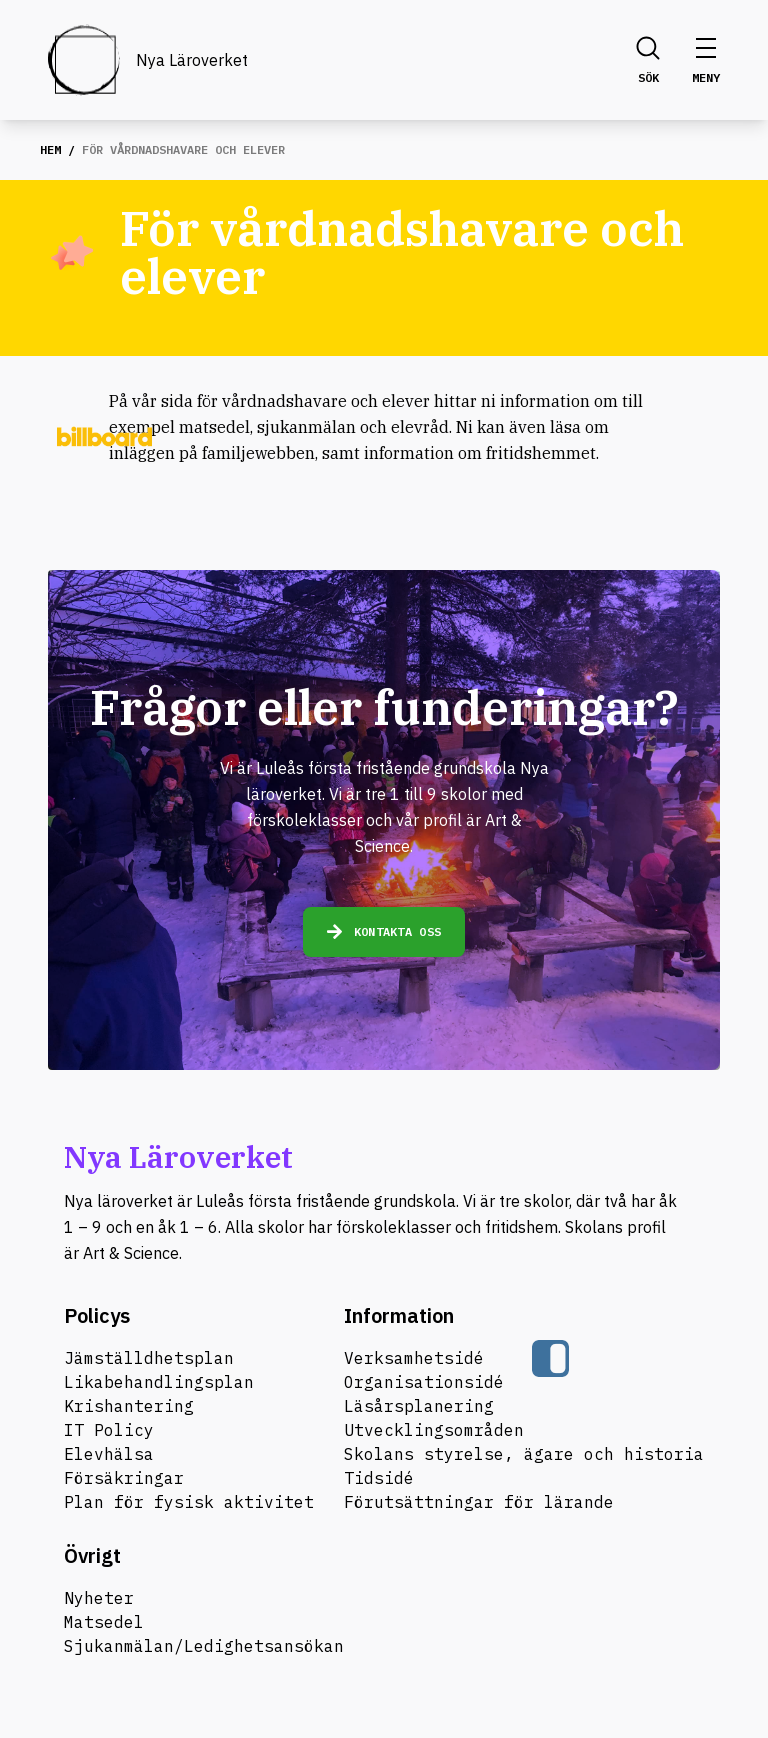 The height and width of the screenshot is (1738, 768). I want to click on open Fig terminal autocomplete app, so click(550, 1358).